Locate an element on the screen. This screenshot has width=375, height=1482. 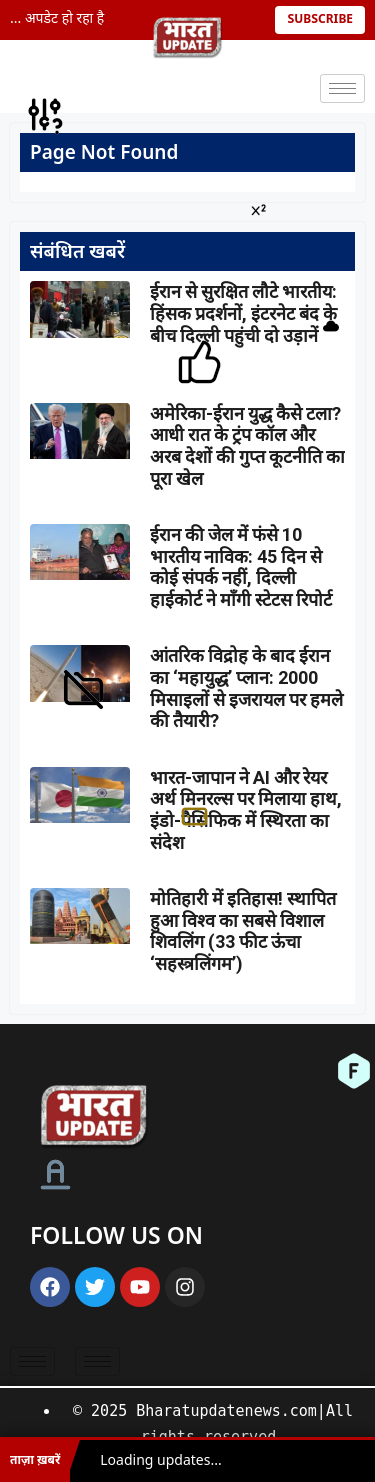
rotate device to landscape mode is located at coordinates (194, 816).